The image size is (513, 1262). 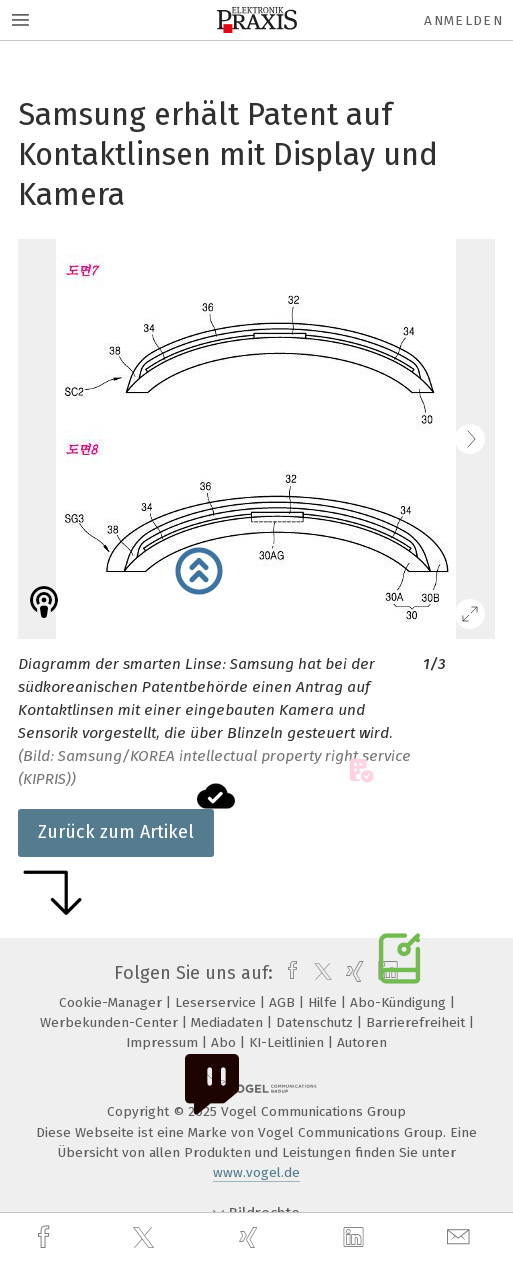 What do you see at coordinates (44, 602) in the screenshot?
I see `access podcast library` at bounding box center [44, 602].